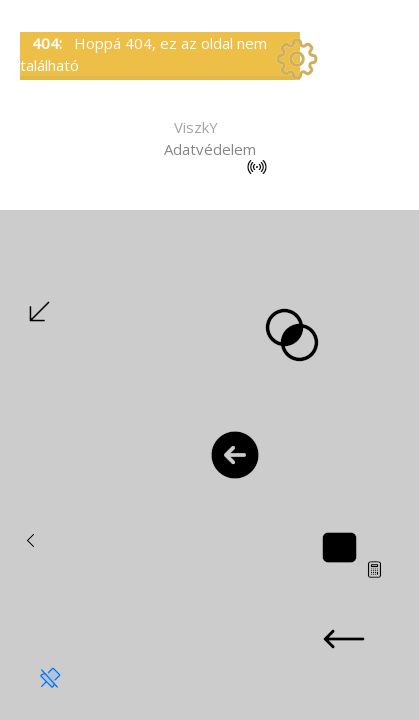 This screenshot has width=419, height=720. Describe the element at coordinates (339, 547) in the screenshot. I see `crop image to 5:4 aspect ratio` at that location.